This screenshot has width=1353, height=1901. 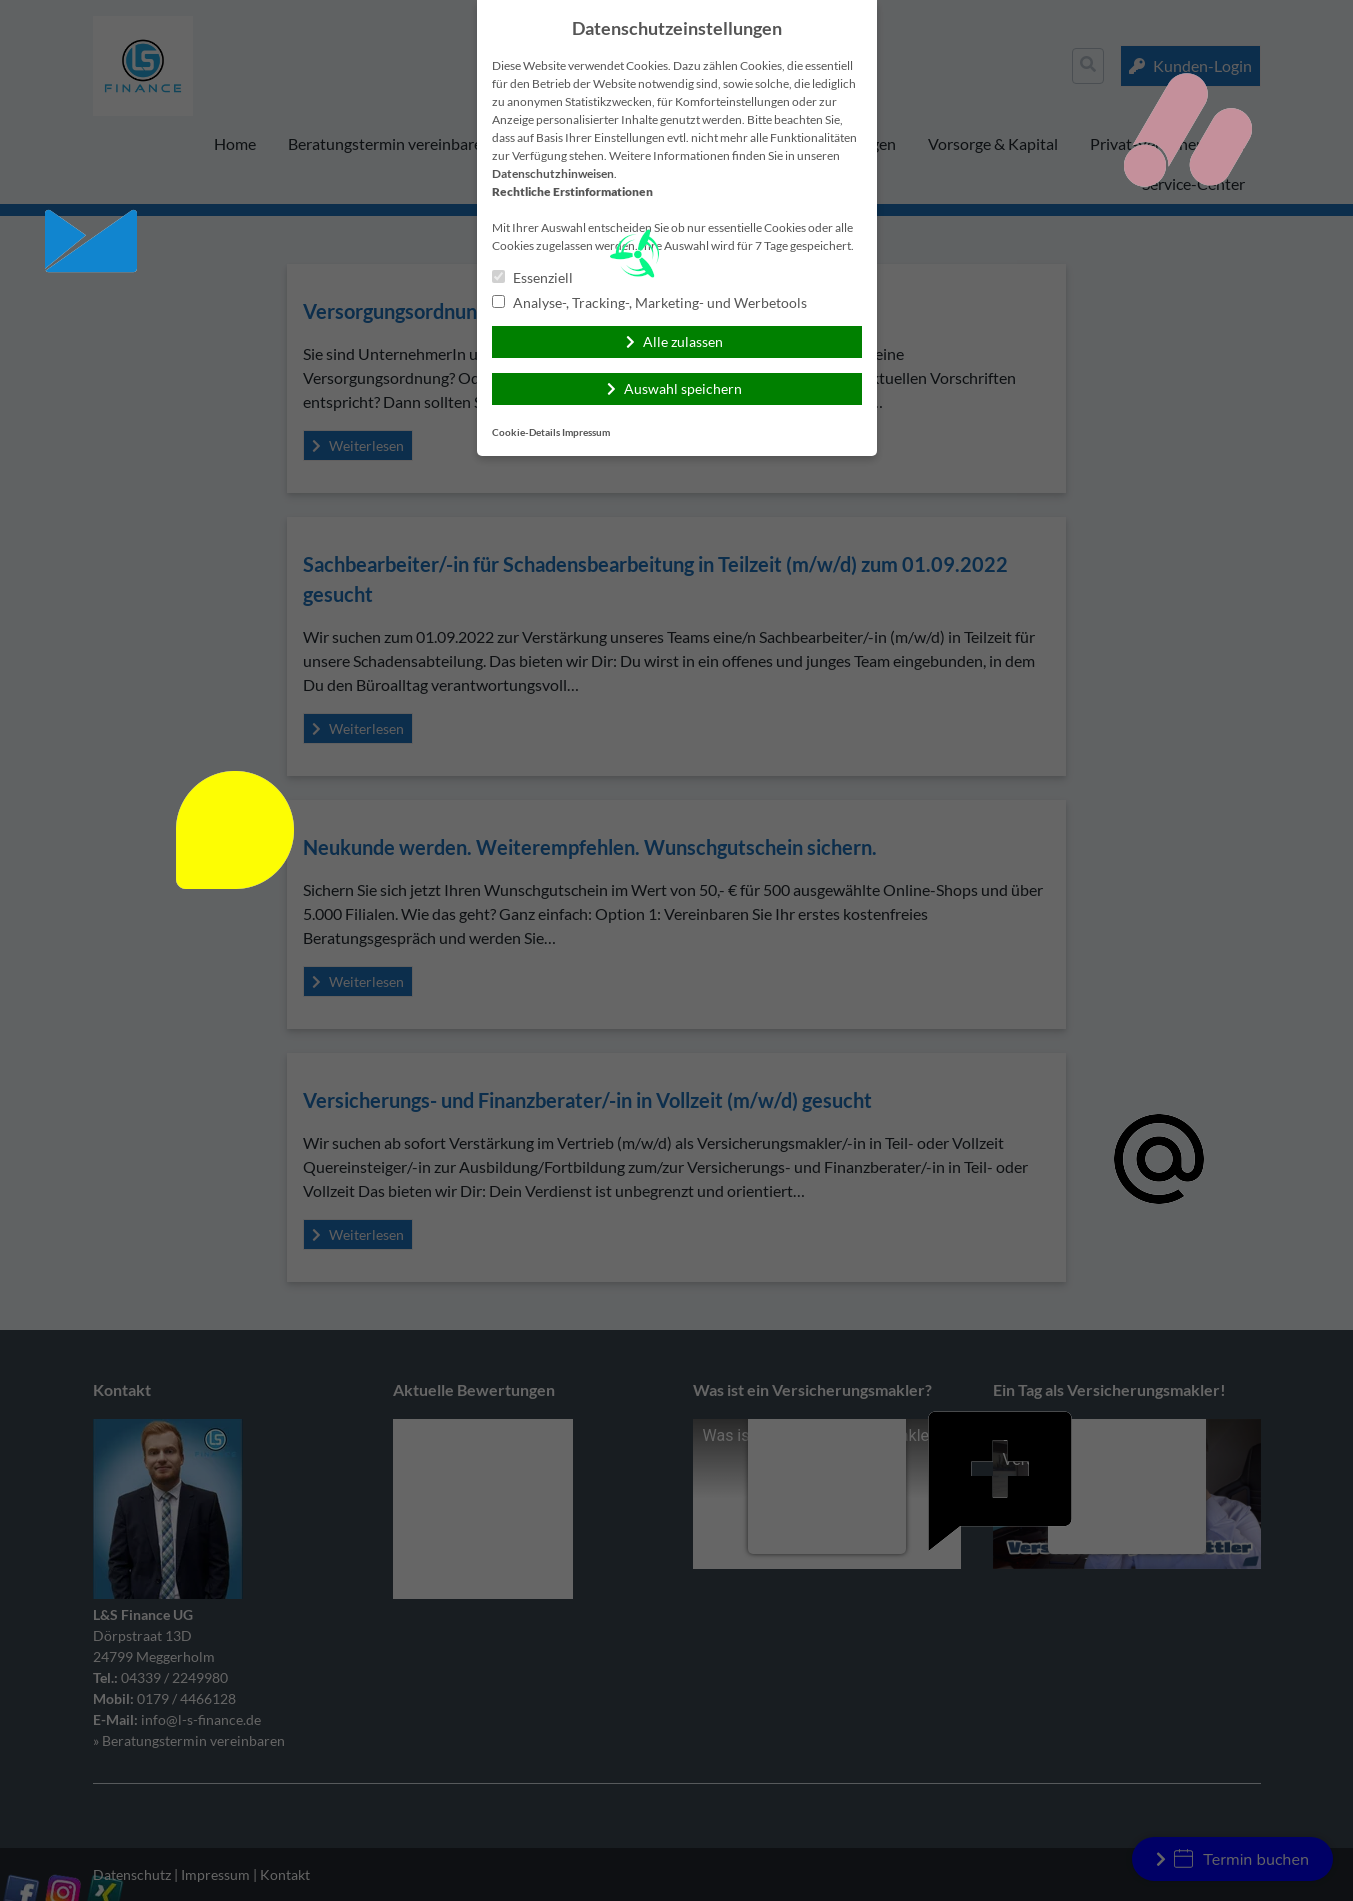 What do you see at coordinates (1000, 1476) in the screenshot?
I see `start a new chat conversation` at bounding box center [1000, 1476].